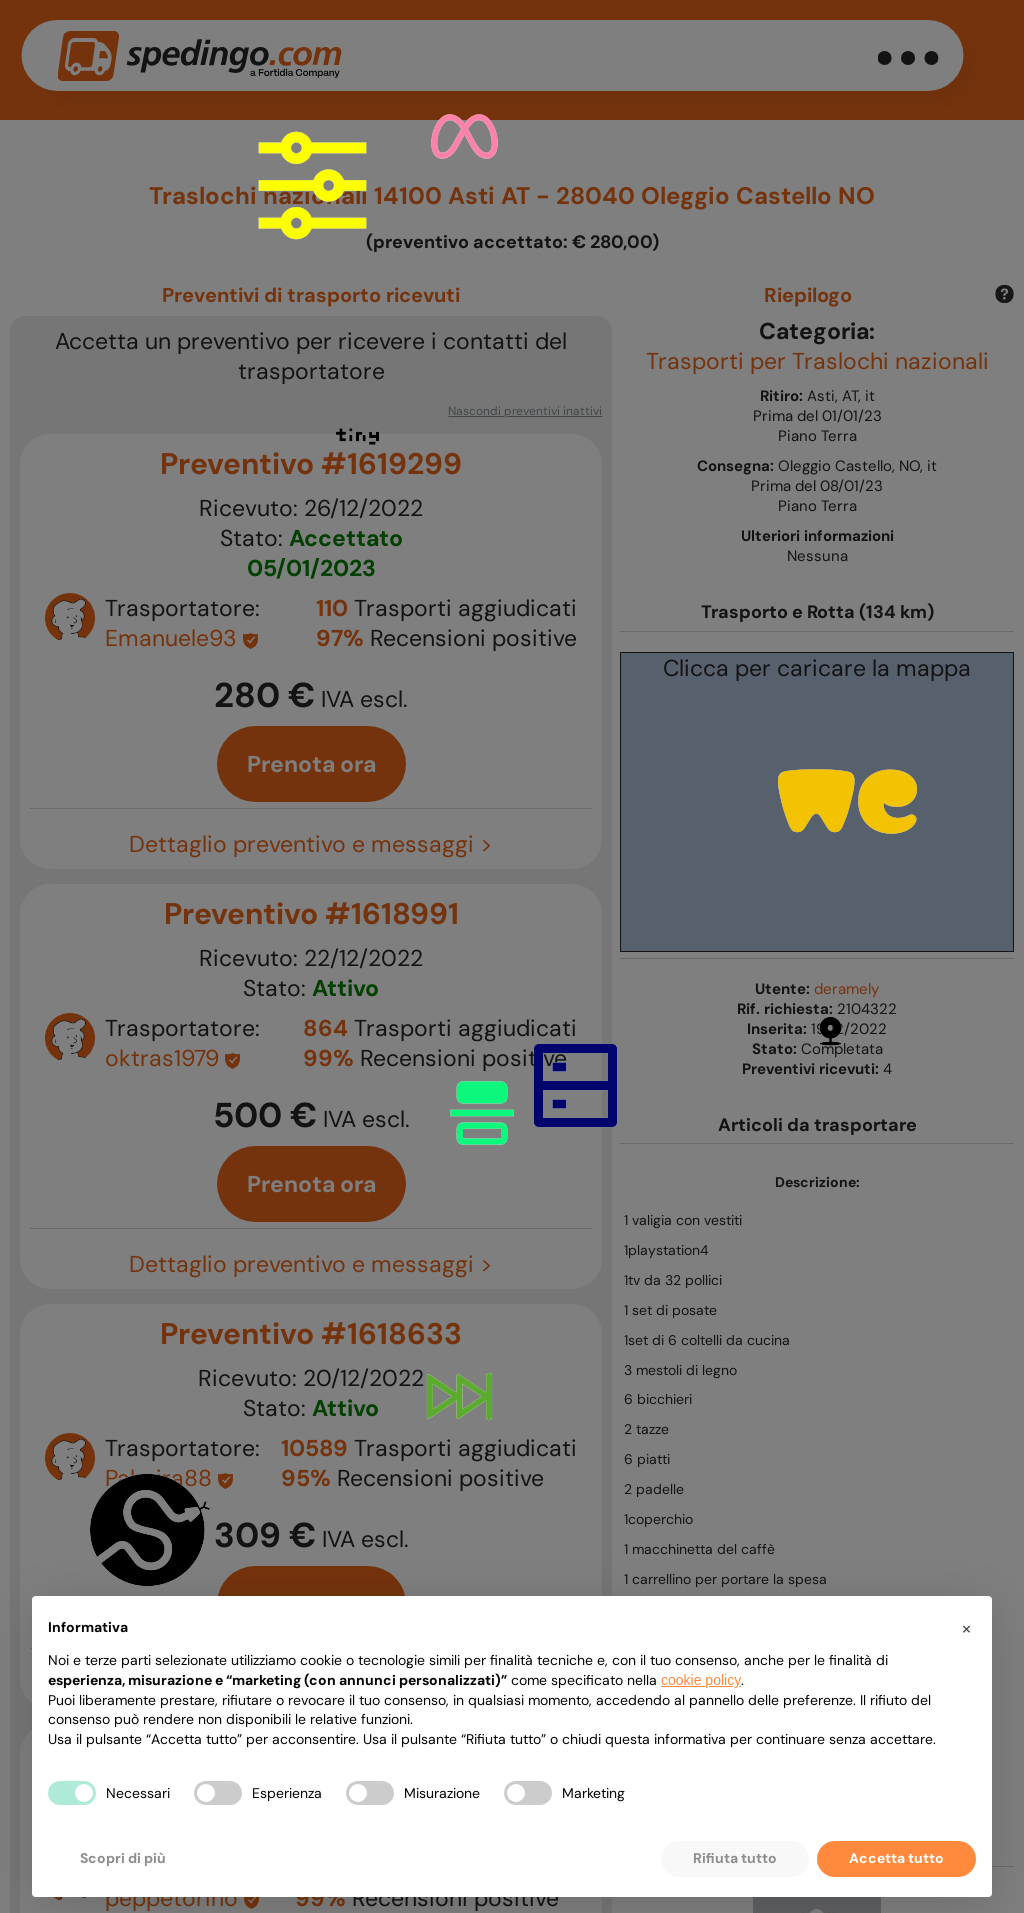 This screenshot has width=1024, height=1913. I want to click on skip to the end of the current track, so click(459, 1396).